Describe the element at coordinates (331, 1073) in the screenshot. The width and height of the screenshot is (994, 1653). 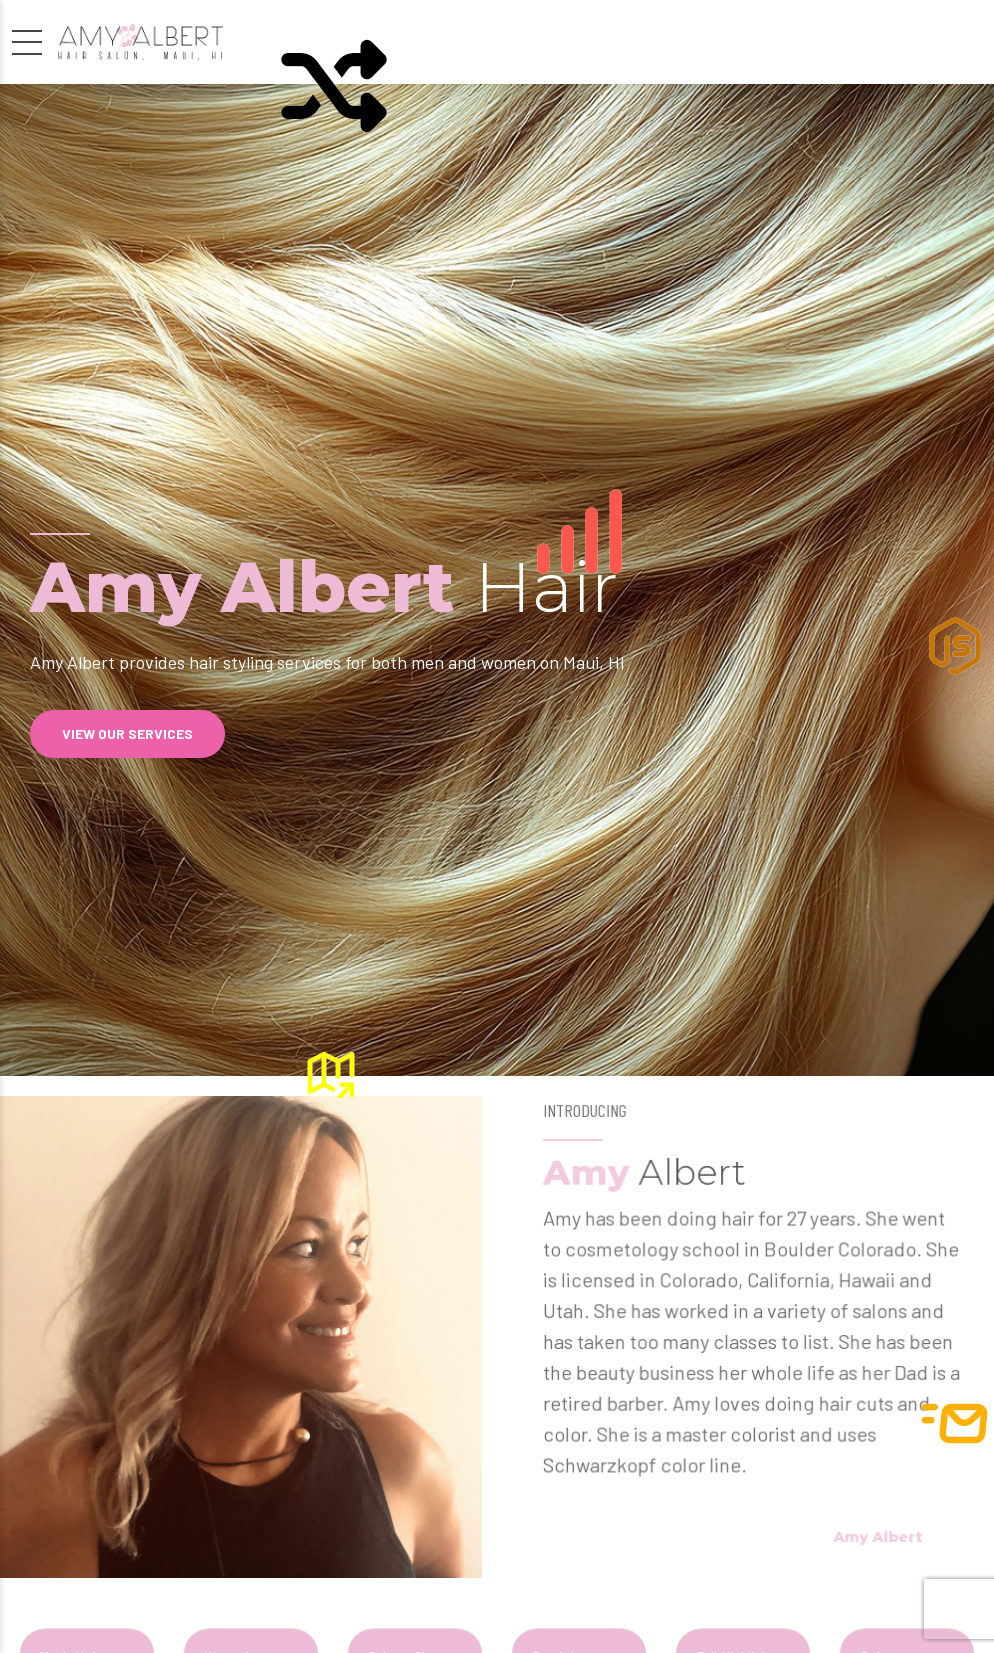
I see `share your current location` at that location.